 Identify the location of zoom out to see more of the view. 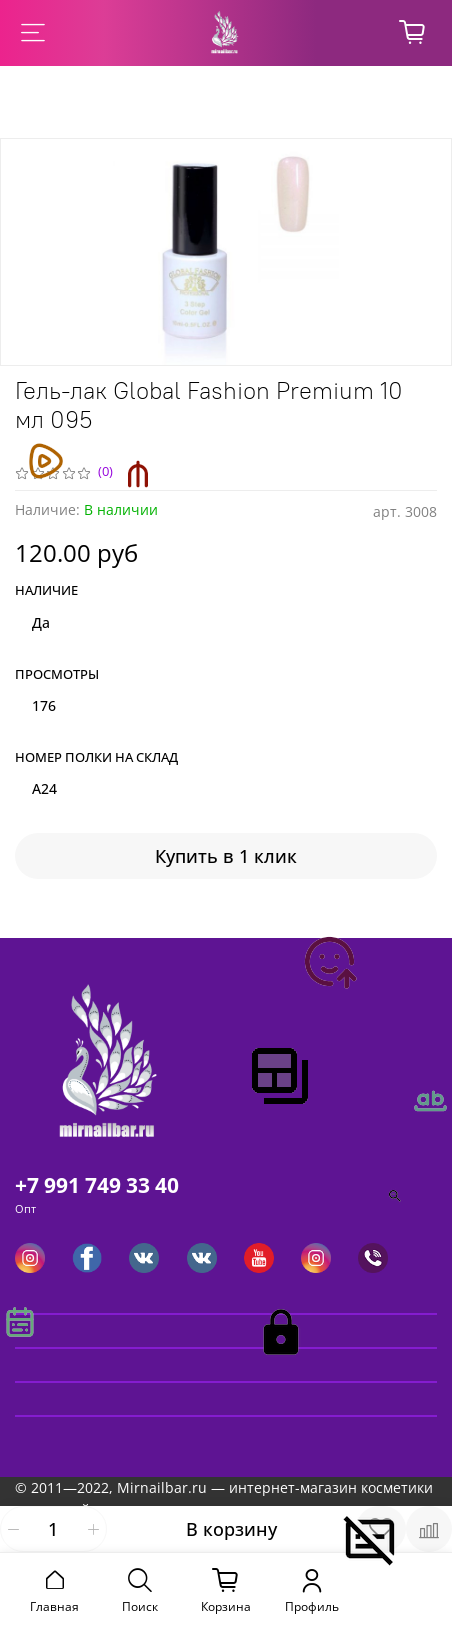
(395, 1196).